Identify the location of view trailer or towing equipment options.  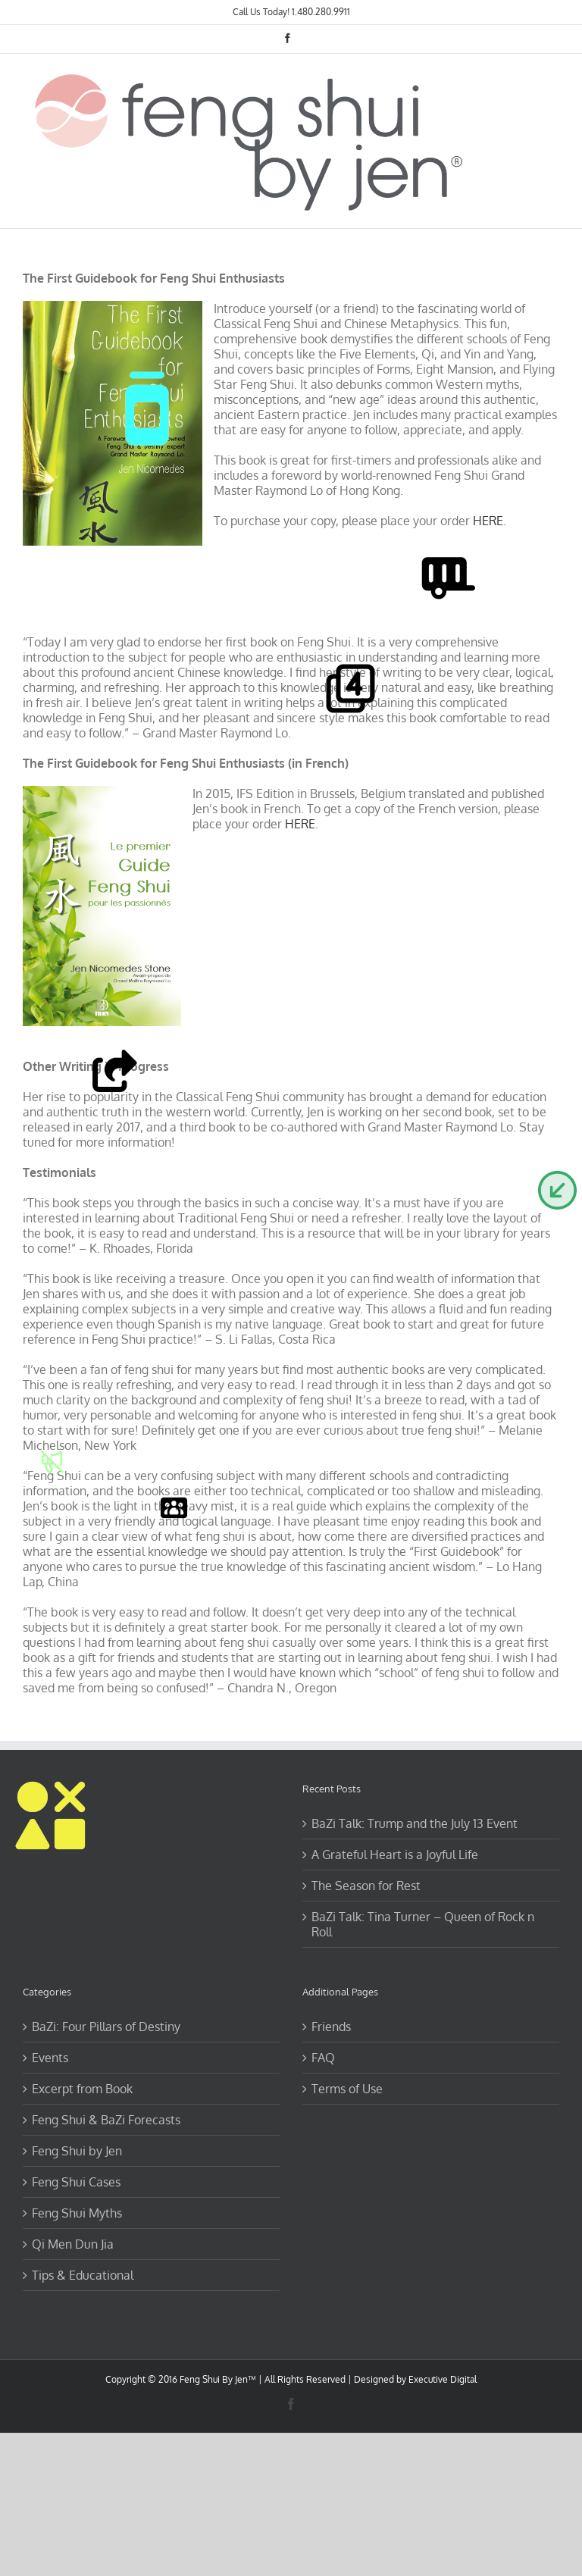
(447, 577).